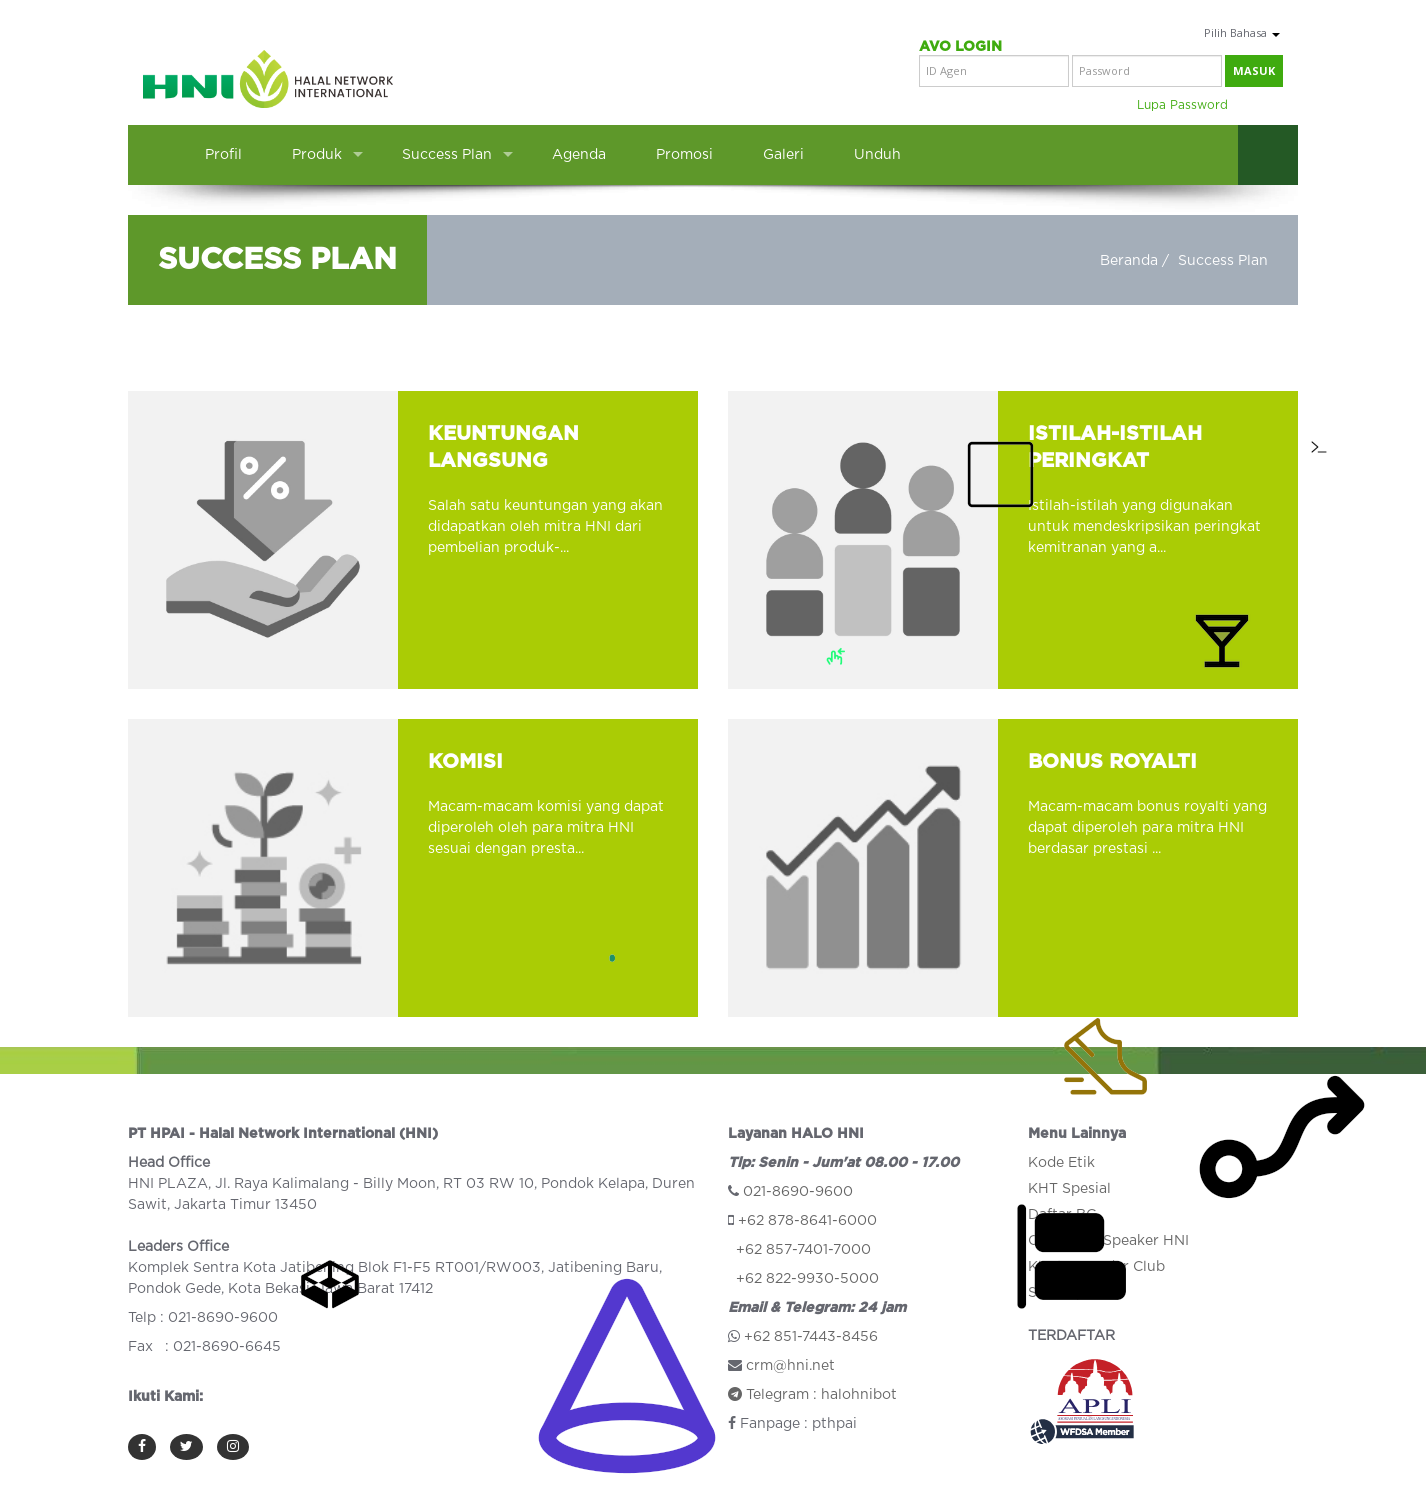 Image resolution: width=1426 pixels, height=1488 pixels. What do you see at coordinates (1104, 1061) in the screenshot?
I see `track your running or walking activity` at bounding box center [1104, 1061].